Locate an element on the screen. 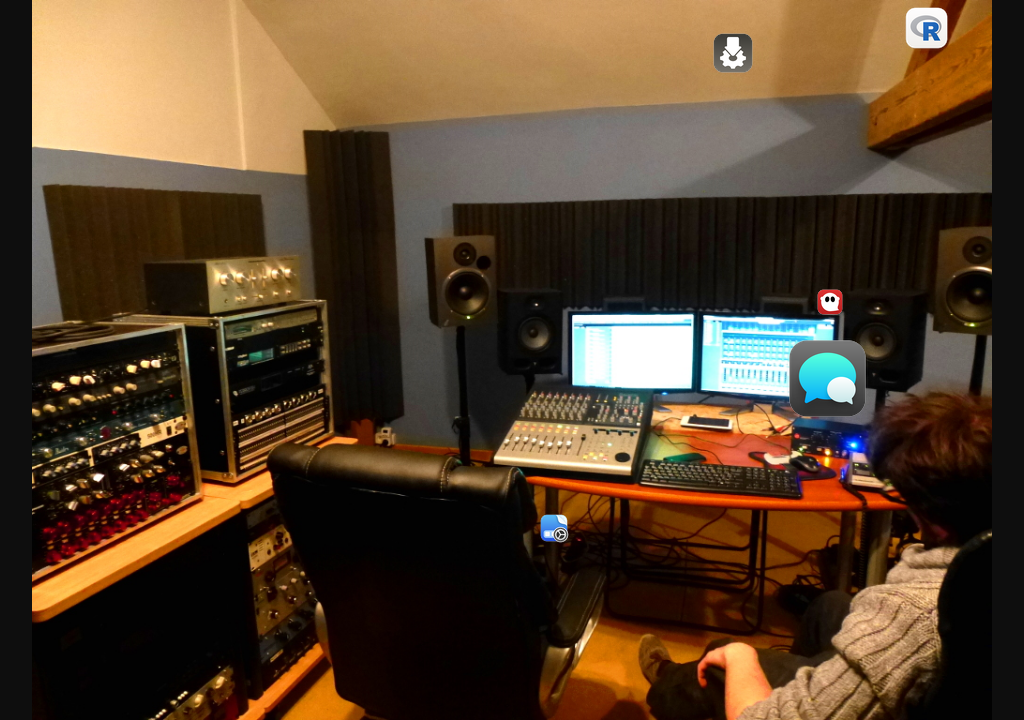 The height and width of the screenshot is (720, 1024). open R statistical computing application is located at coordinates (926, 28).